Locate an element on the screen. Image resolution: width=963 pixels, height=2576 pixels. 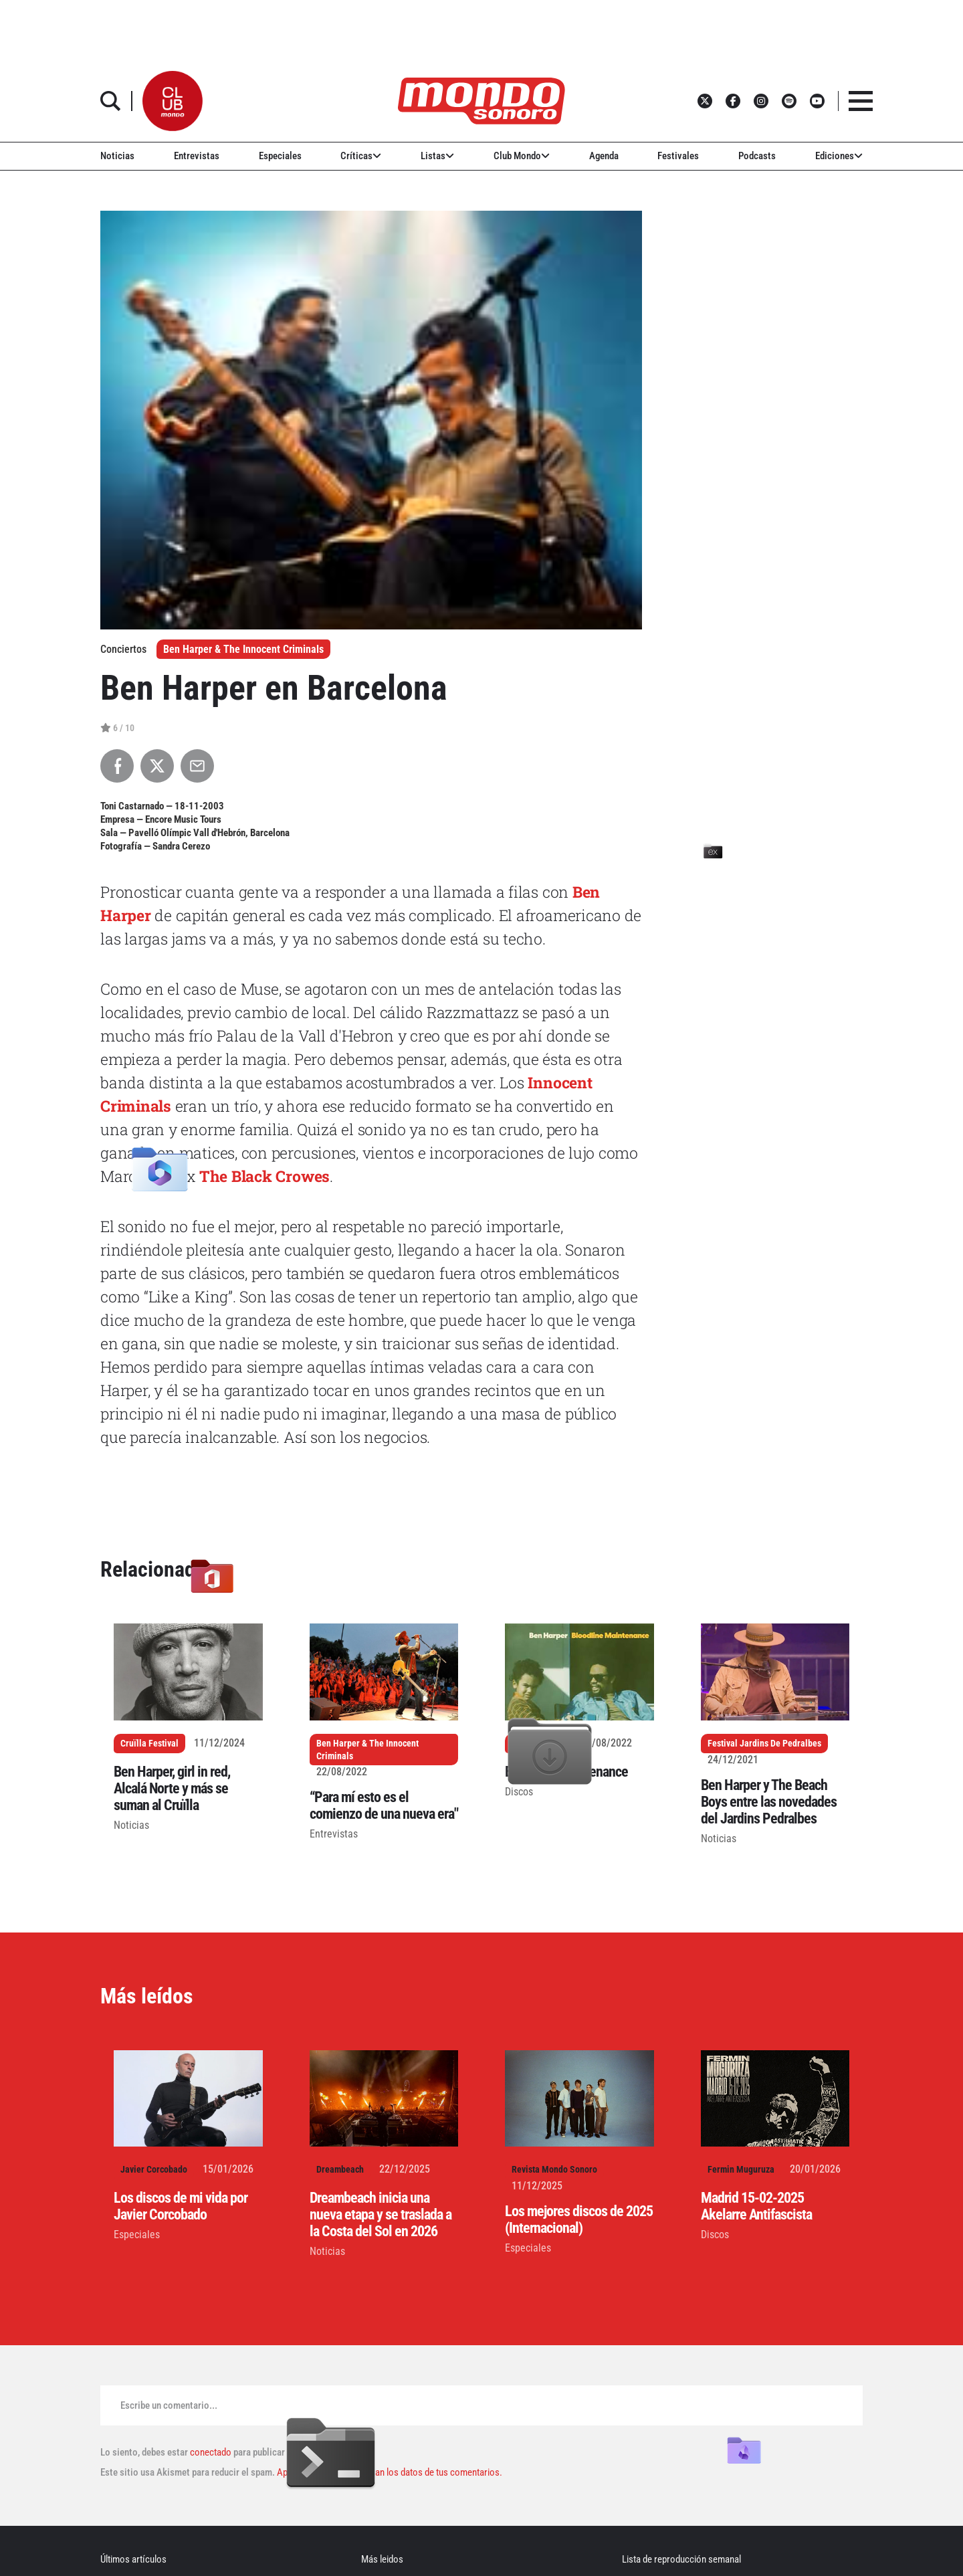
folder containing express.js project files is located at coordinates (713, 852).